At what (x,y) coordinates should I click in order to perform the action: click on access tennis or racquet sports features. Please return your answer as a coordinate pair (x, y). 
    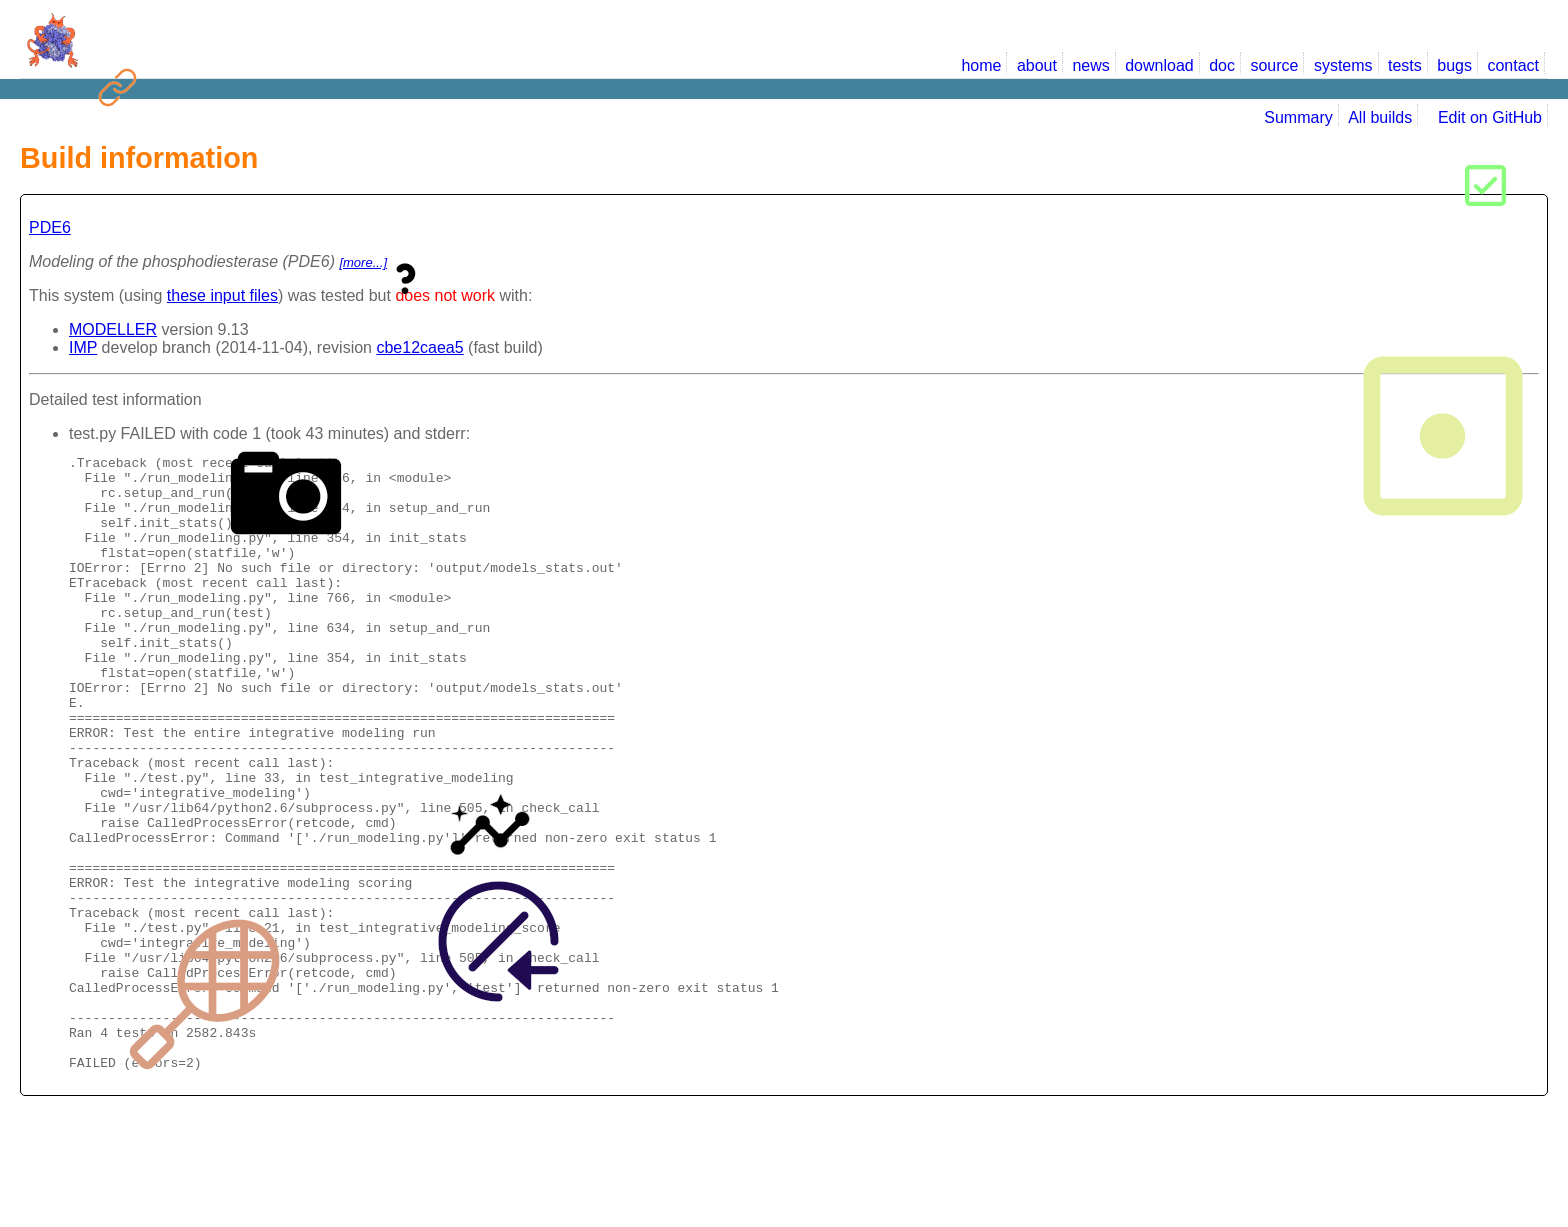
    Looking at the image, I should click on (202, 997).